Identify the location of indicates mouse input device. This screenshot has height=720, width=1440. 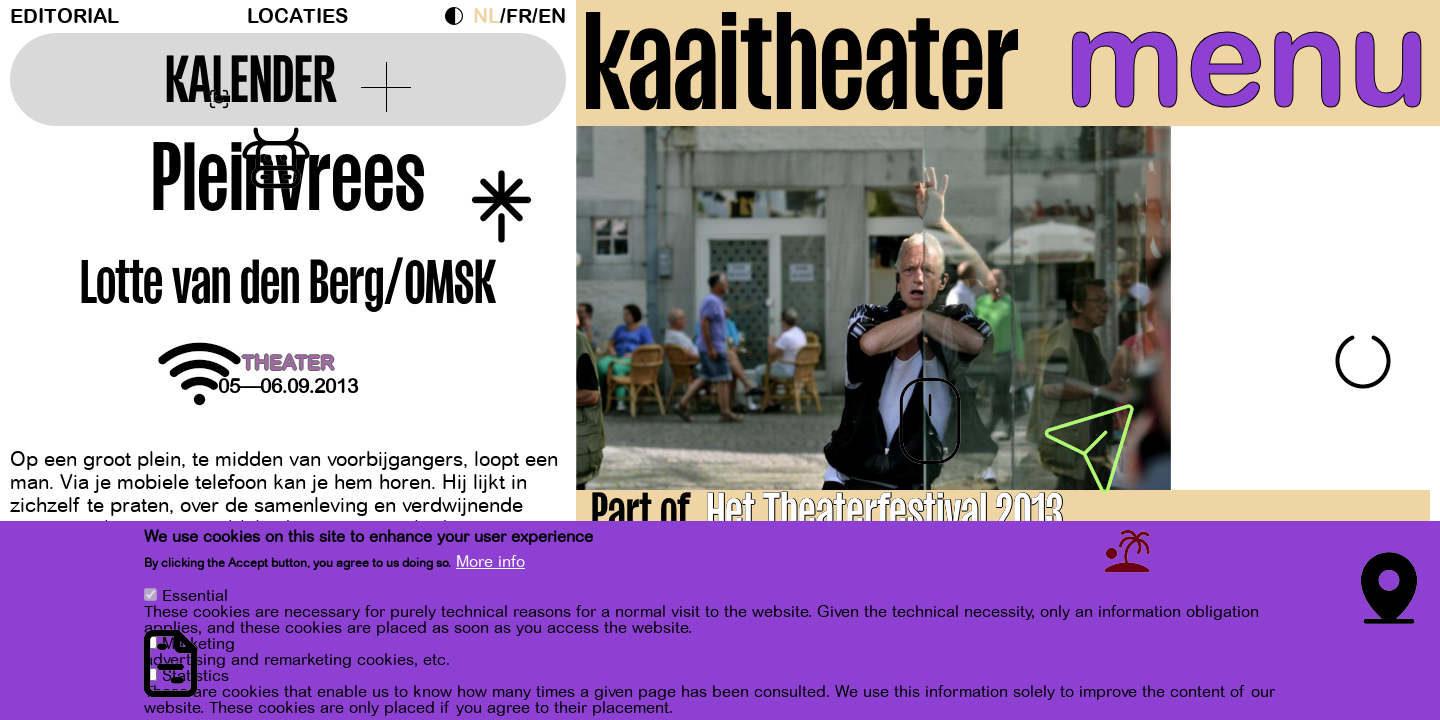
(930, 421).